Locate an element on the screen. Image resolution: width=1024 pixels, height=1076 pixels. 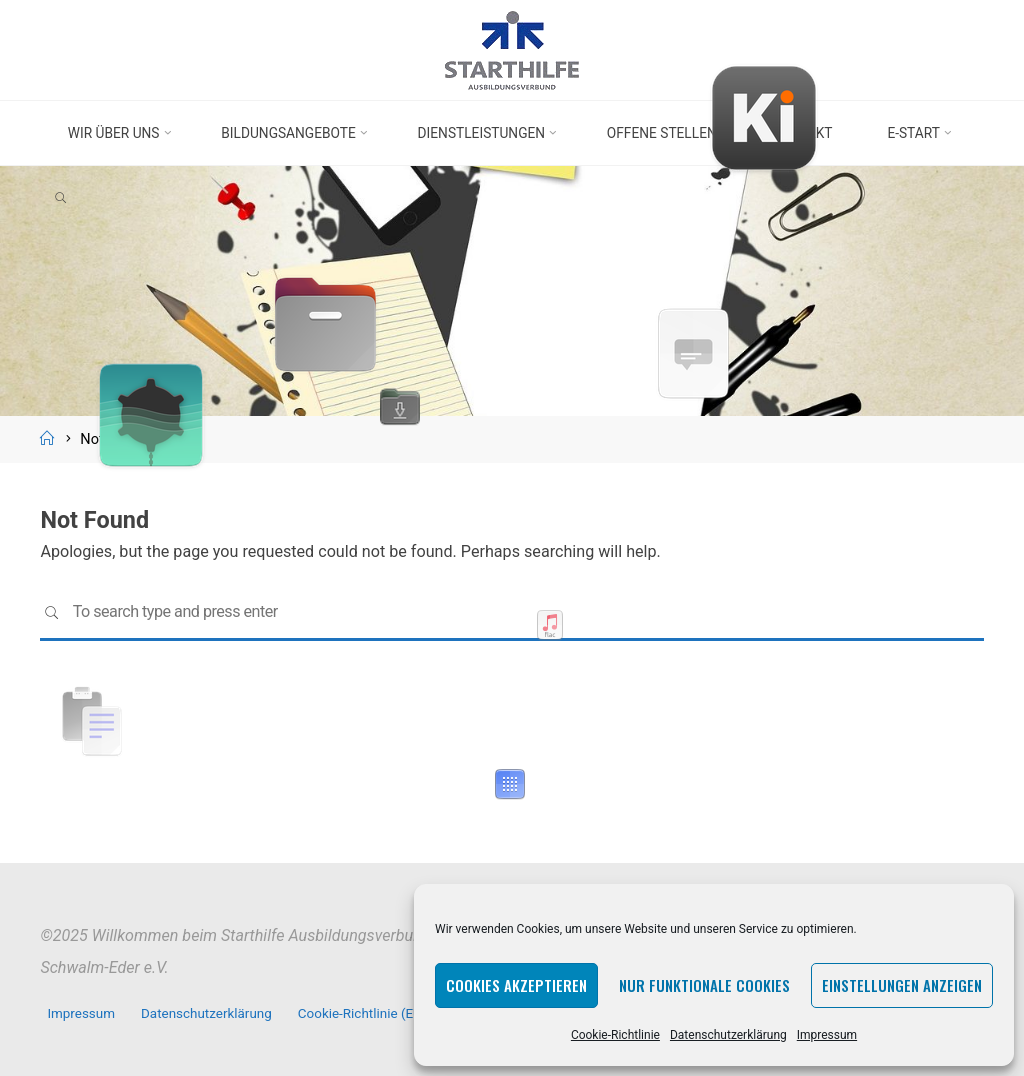
paste copied content from clipboard is located at coordinates (92, 721).